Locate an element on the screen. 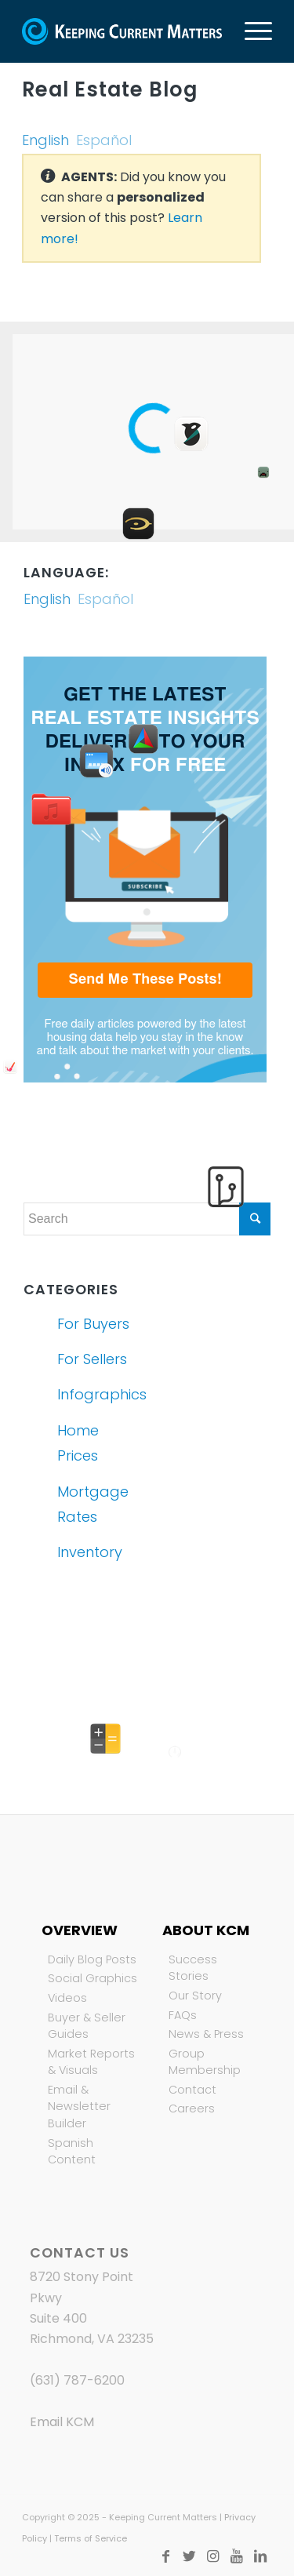 The width and height of the screenshot is (294, 2576). open gitg version control application is located at coordinates (226, 1187).